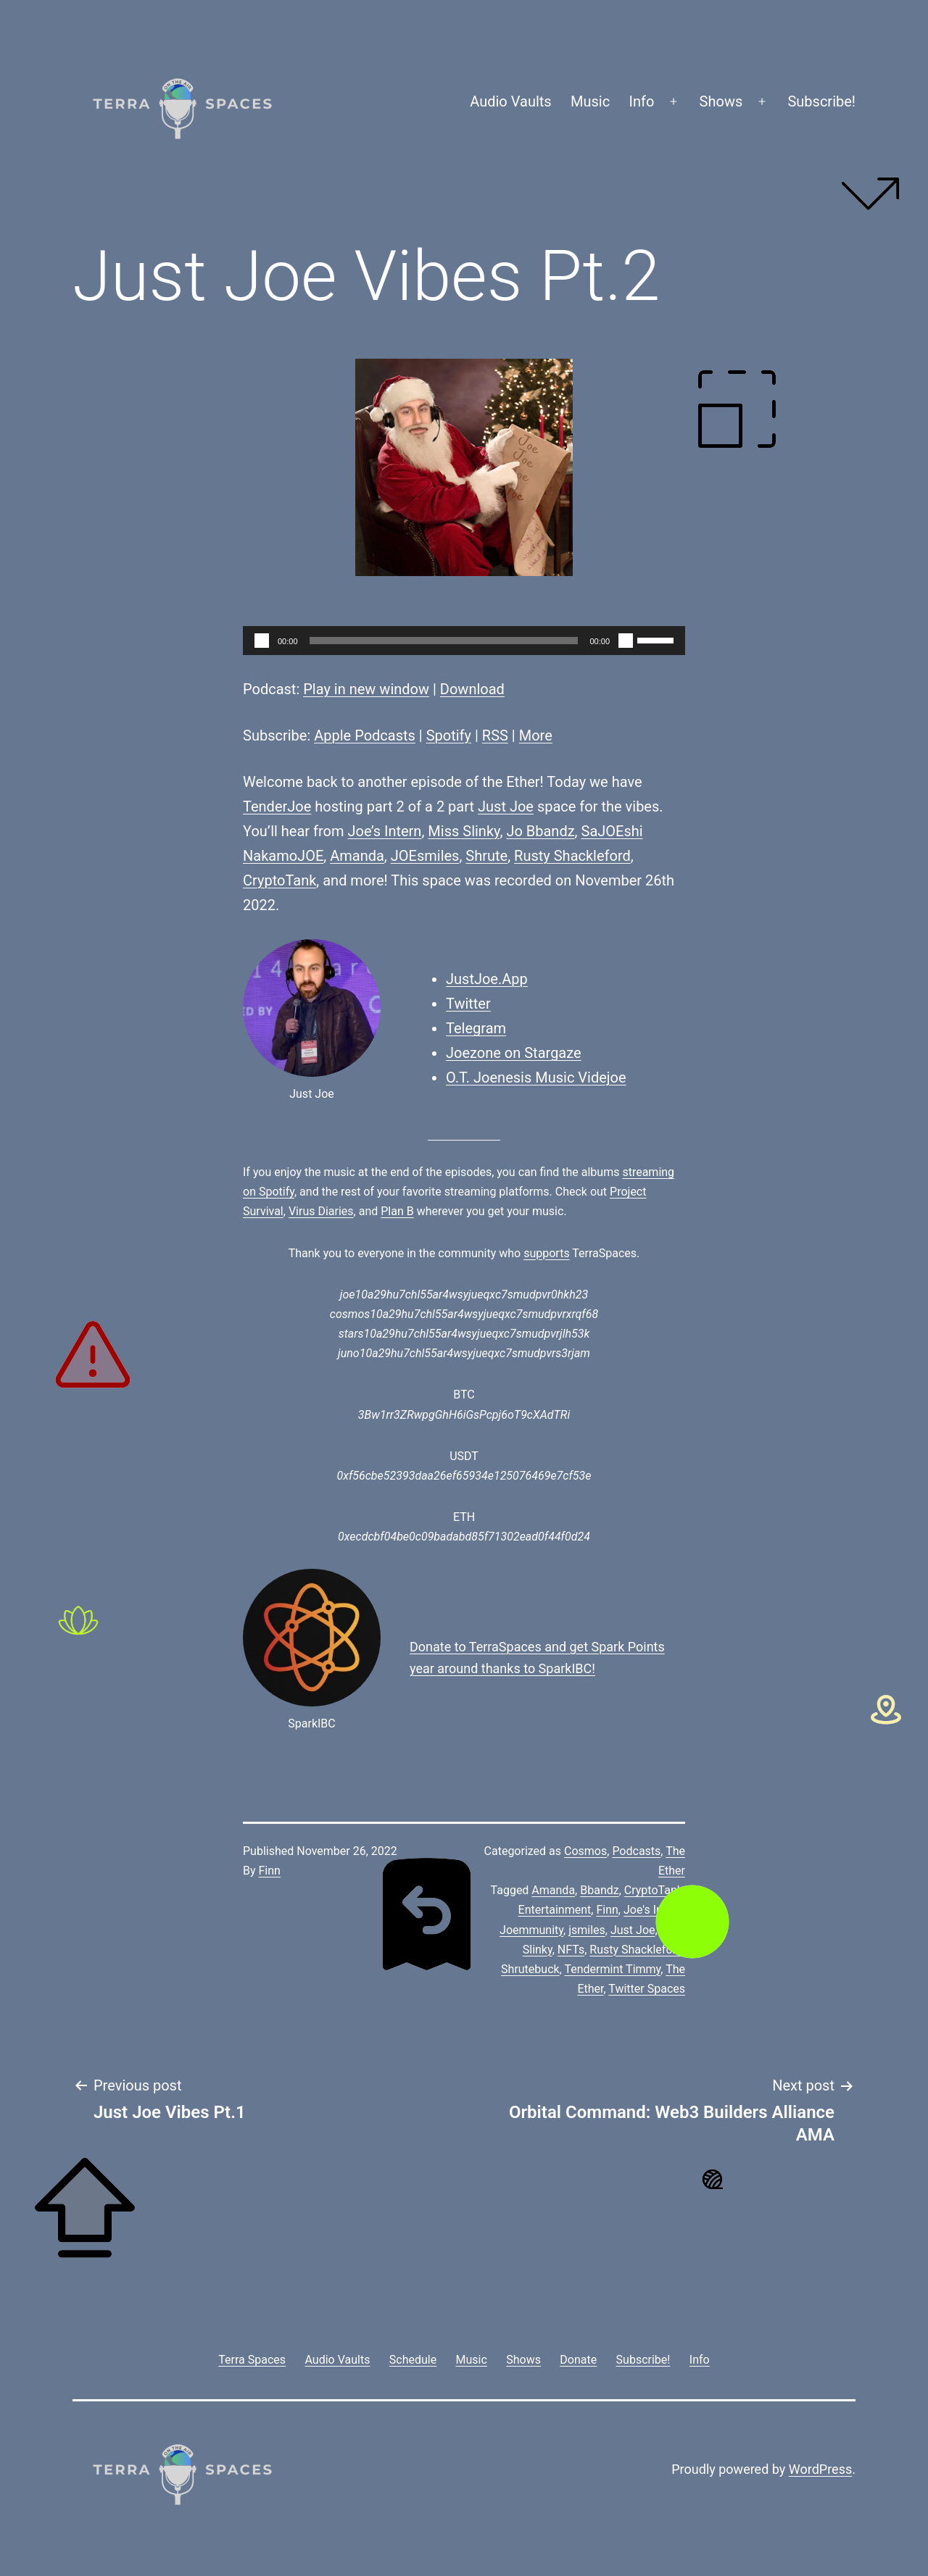  I want to click on select or mark an item as active, so click(692, 1922).